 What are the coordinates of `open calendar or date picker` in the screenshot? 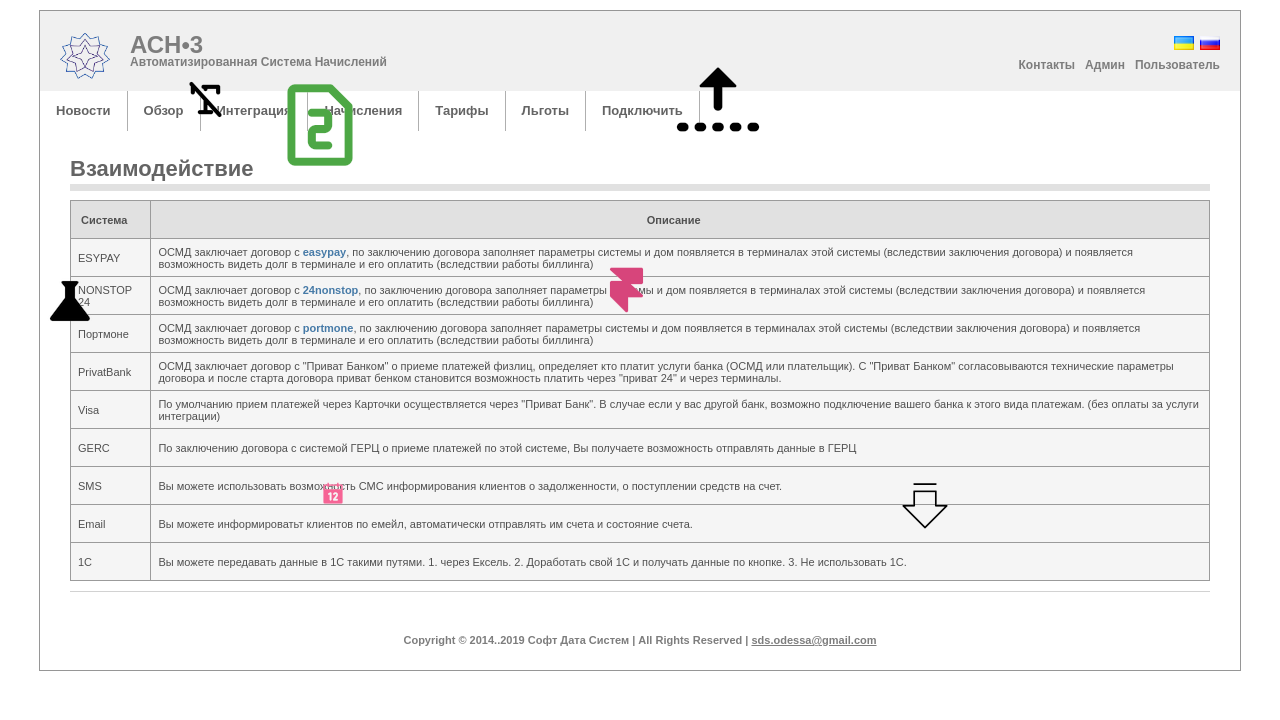 It's located at (333, 494).